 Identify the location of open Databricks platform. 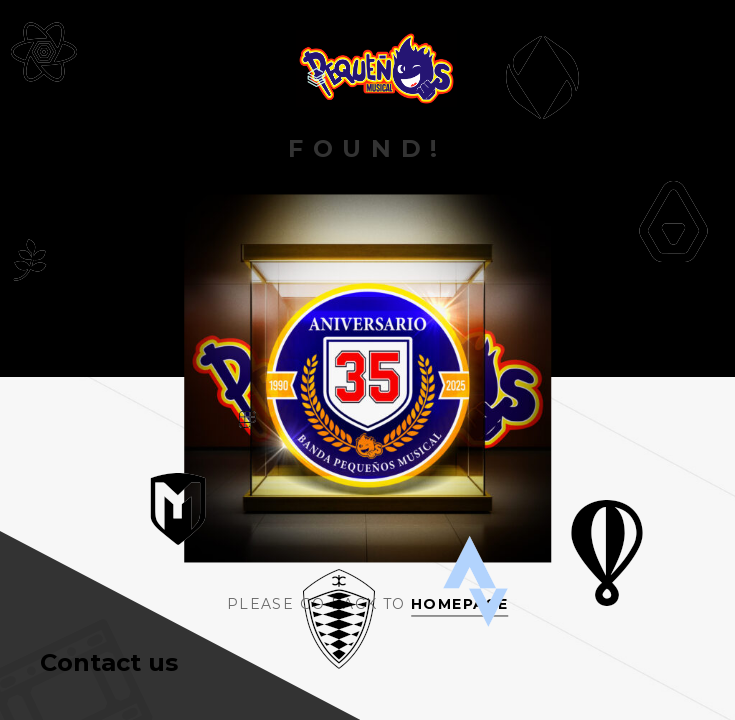
(316, 77).